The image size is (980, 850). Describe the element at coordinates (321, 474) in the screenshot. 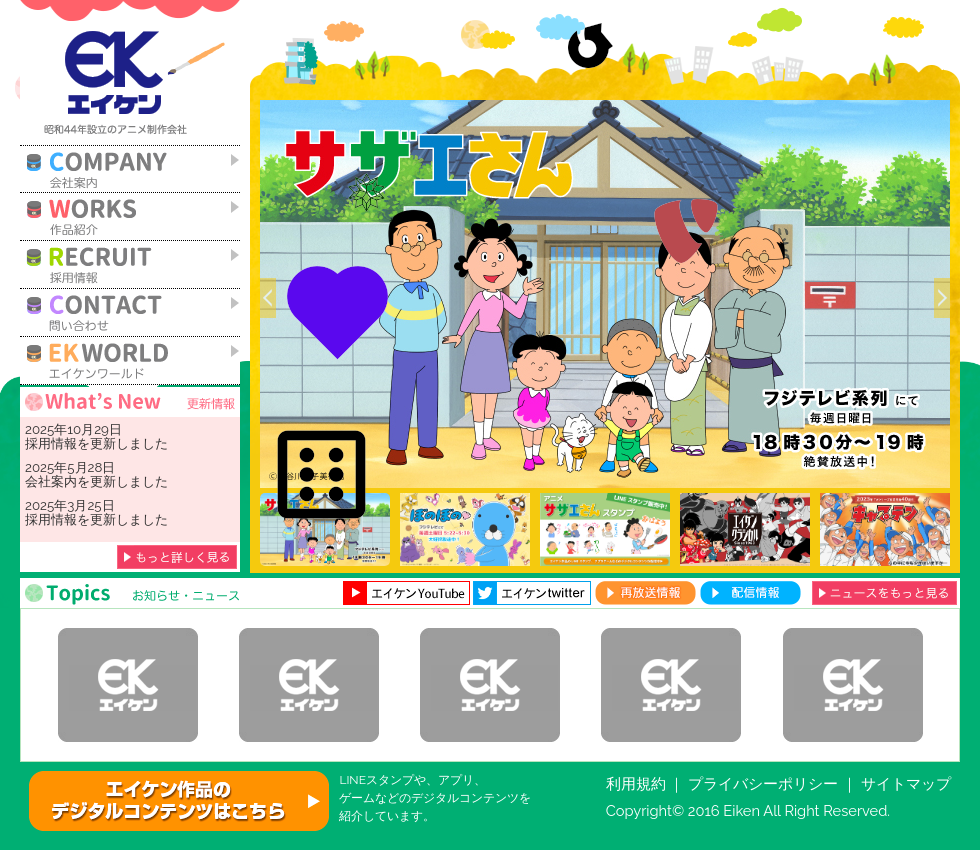

I see `indicates a dice roll result of six` at that location.